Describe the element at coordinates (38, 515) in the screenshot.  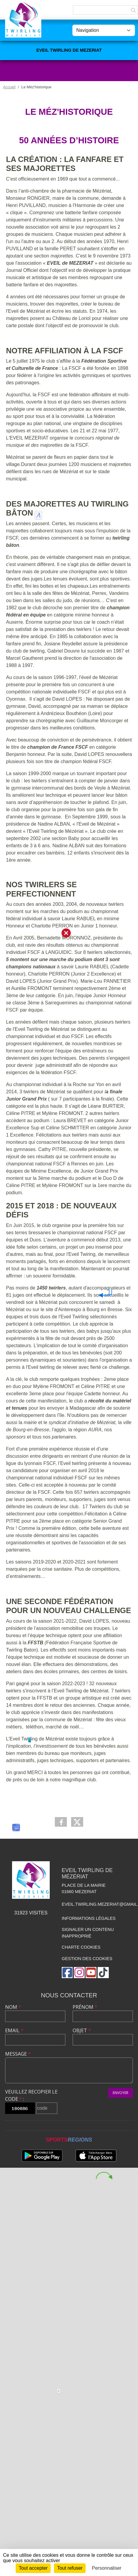
I see `open a font file` at that location.